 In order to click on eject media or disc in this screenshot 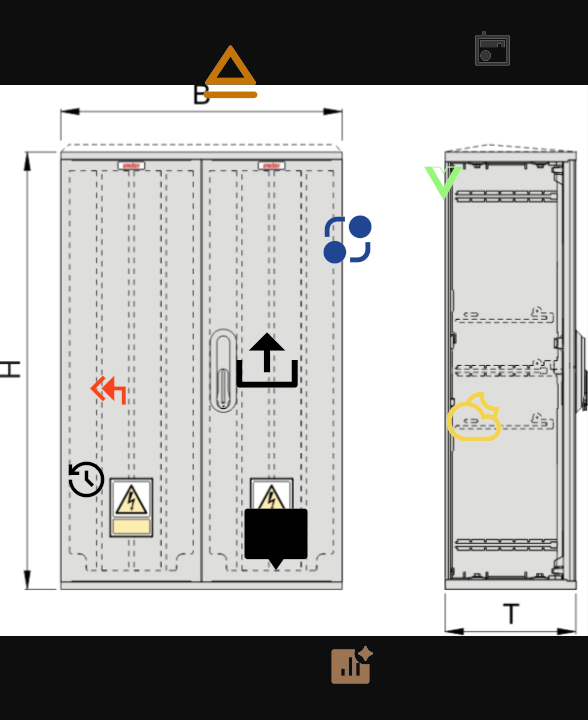, I will do `click(230, 74)`.